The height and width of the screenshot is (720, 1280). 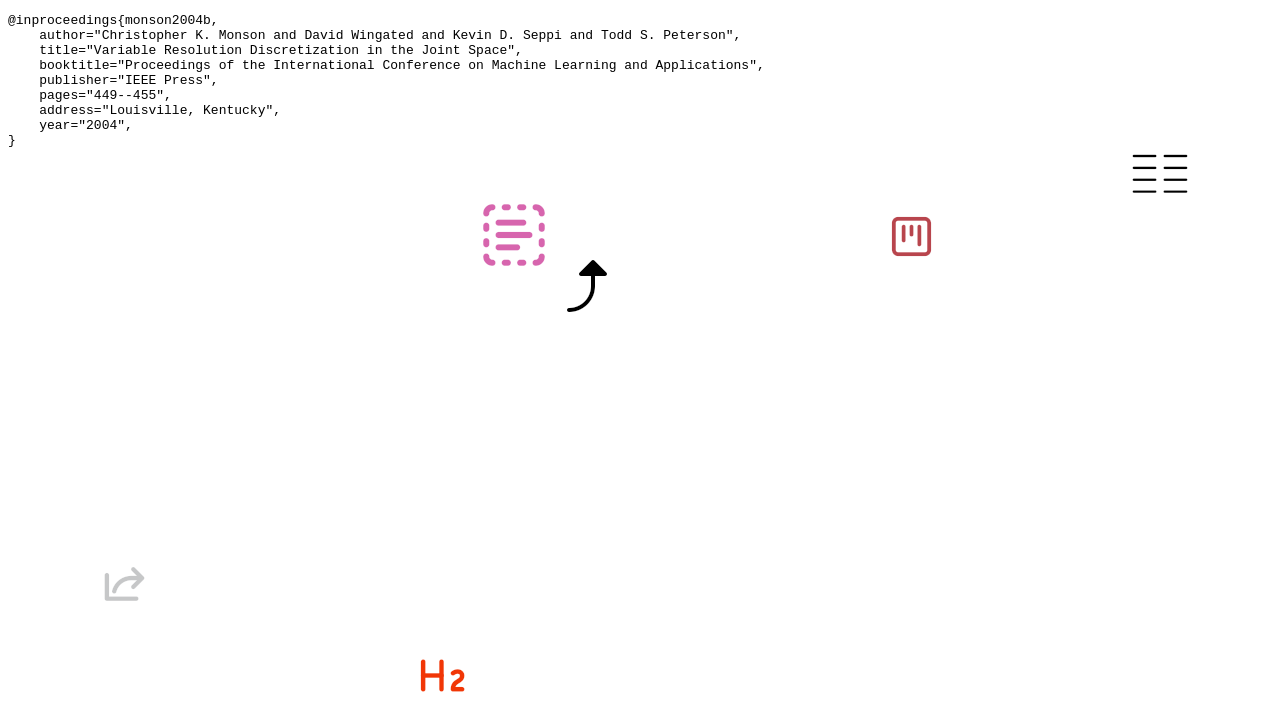 I want to click on format text as heading level 2, so click(x=441, y=675).